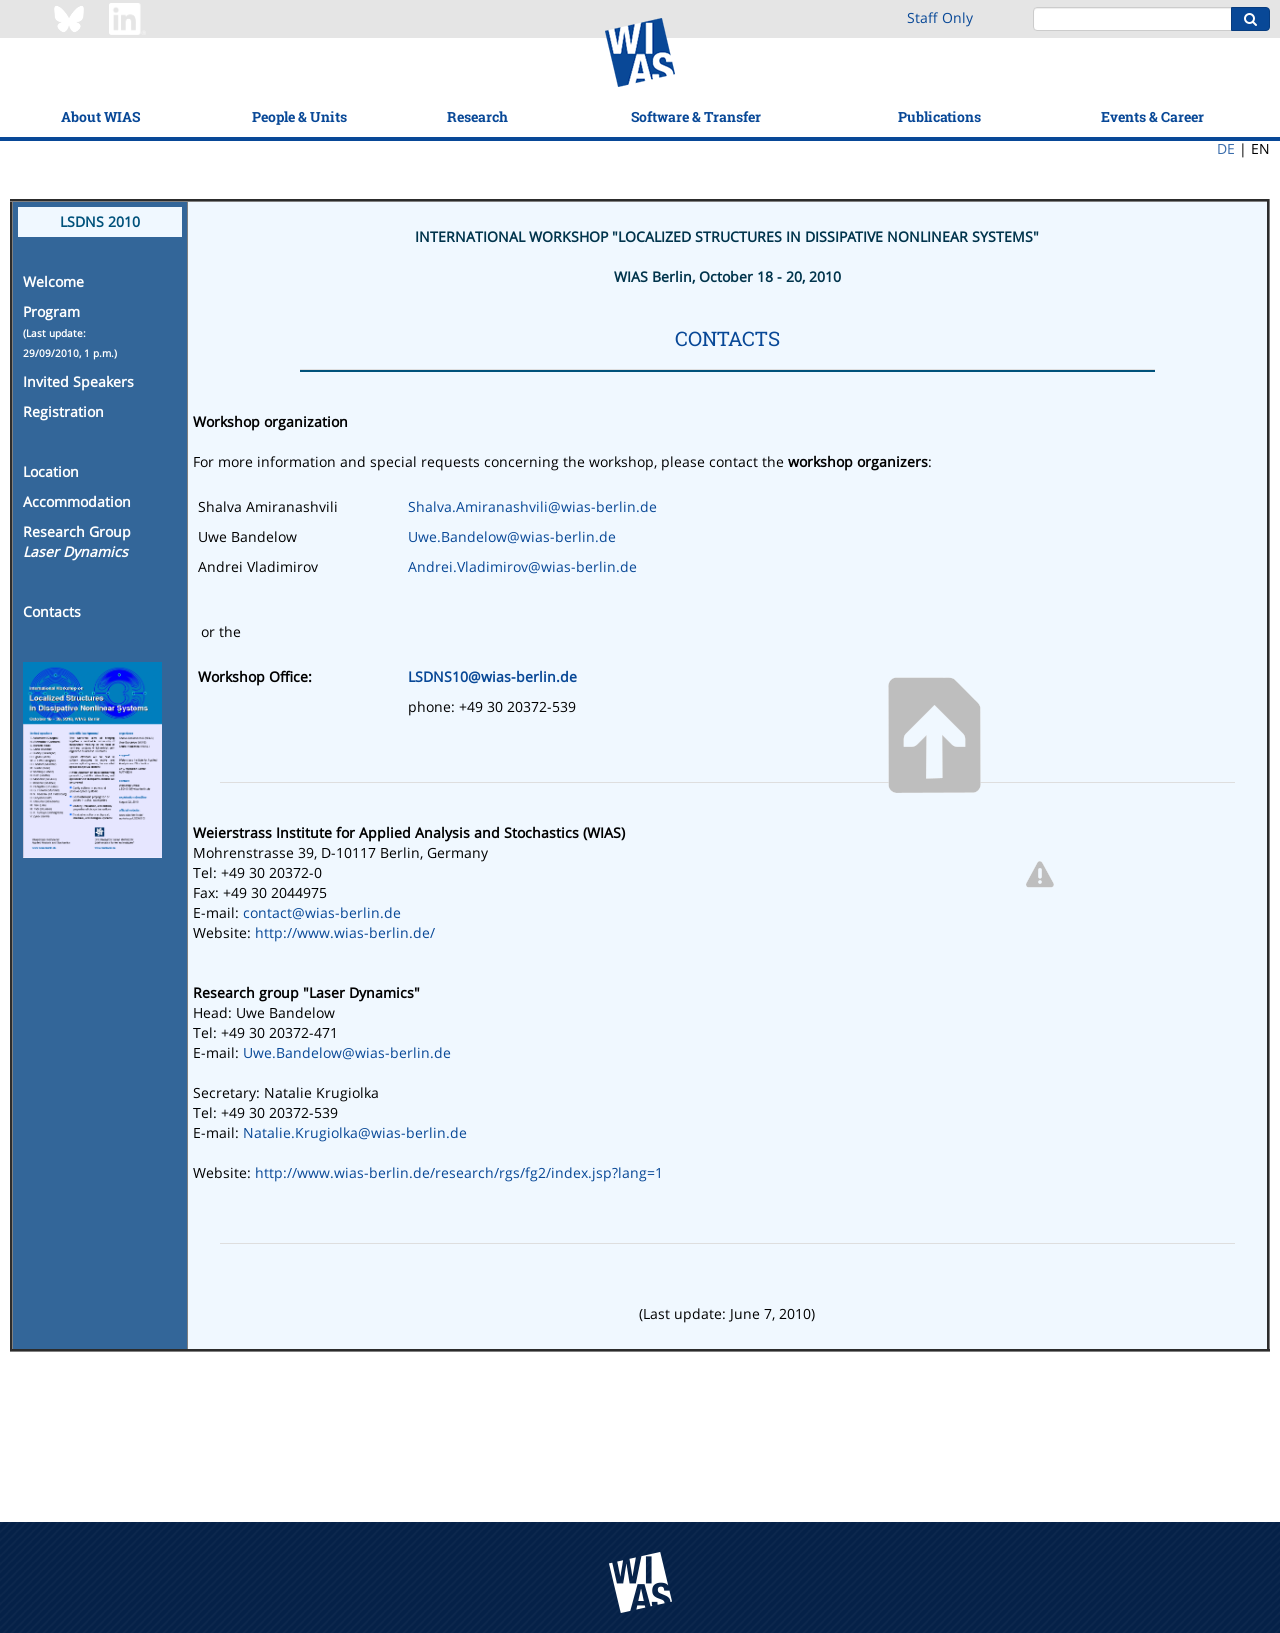 The width and height of the screenshot is (1280, 1633). Describe the element at coordinates (934, 731) in the screenshot. I see `send or share a document` at that location.